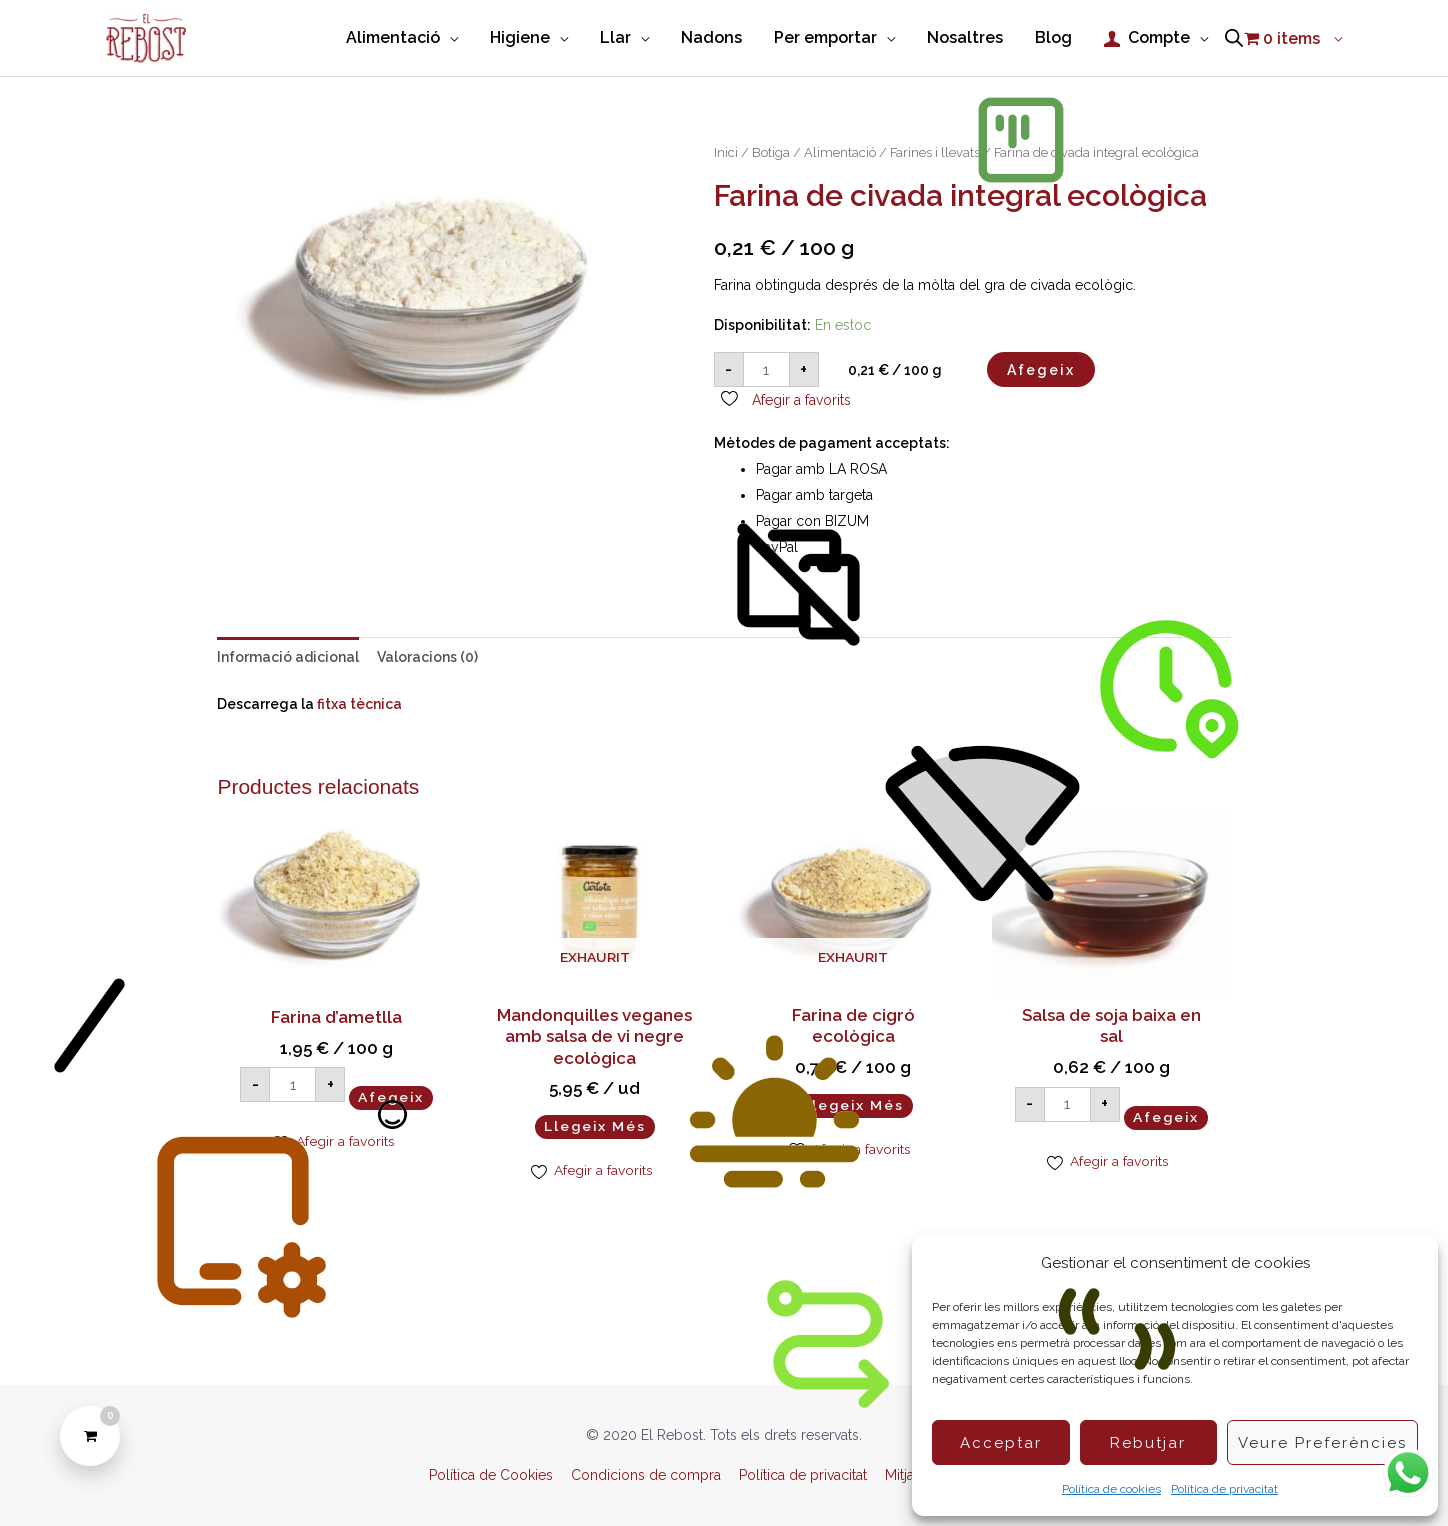 The image size is (1448, 1526). I want to click on view testimonials or customer quotes, so click(1117, 1329).